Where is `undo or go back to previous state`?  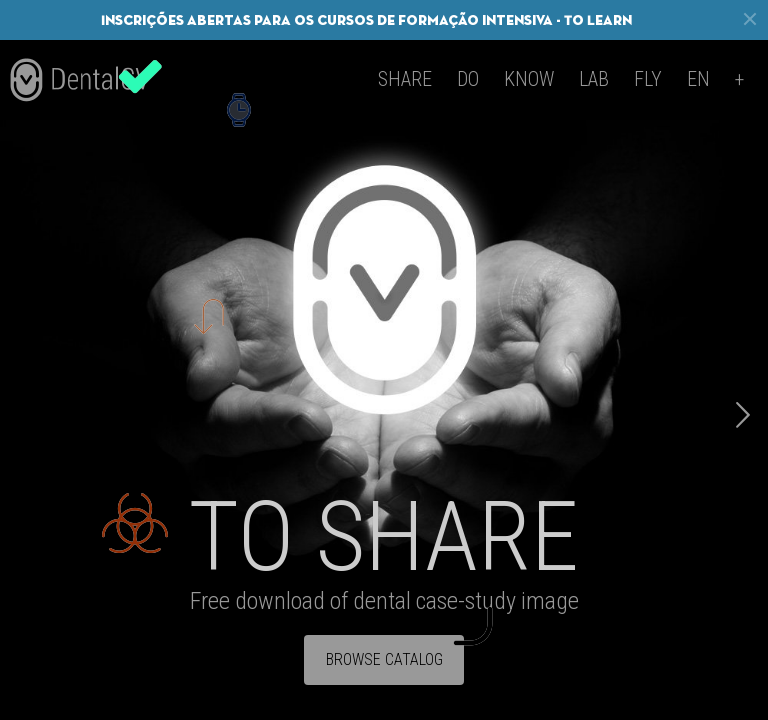
undo or go back to previous state is located at coordinates (210, 316).